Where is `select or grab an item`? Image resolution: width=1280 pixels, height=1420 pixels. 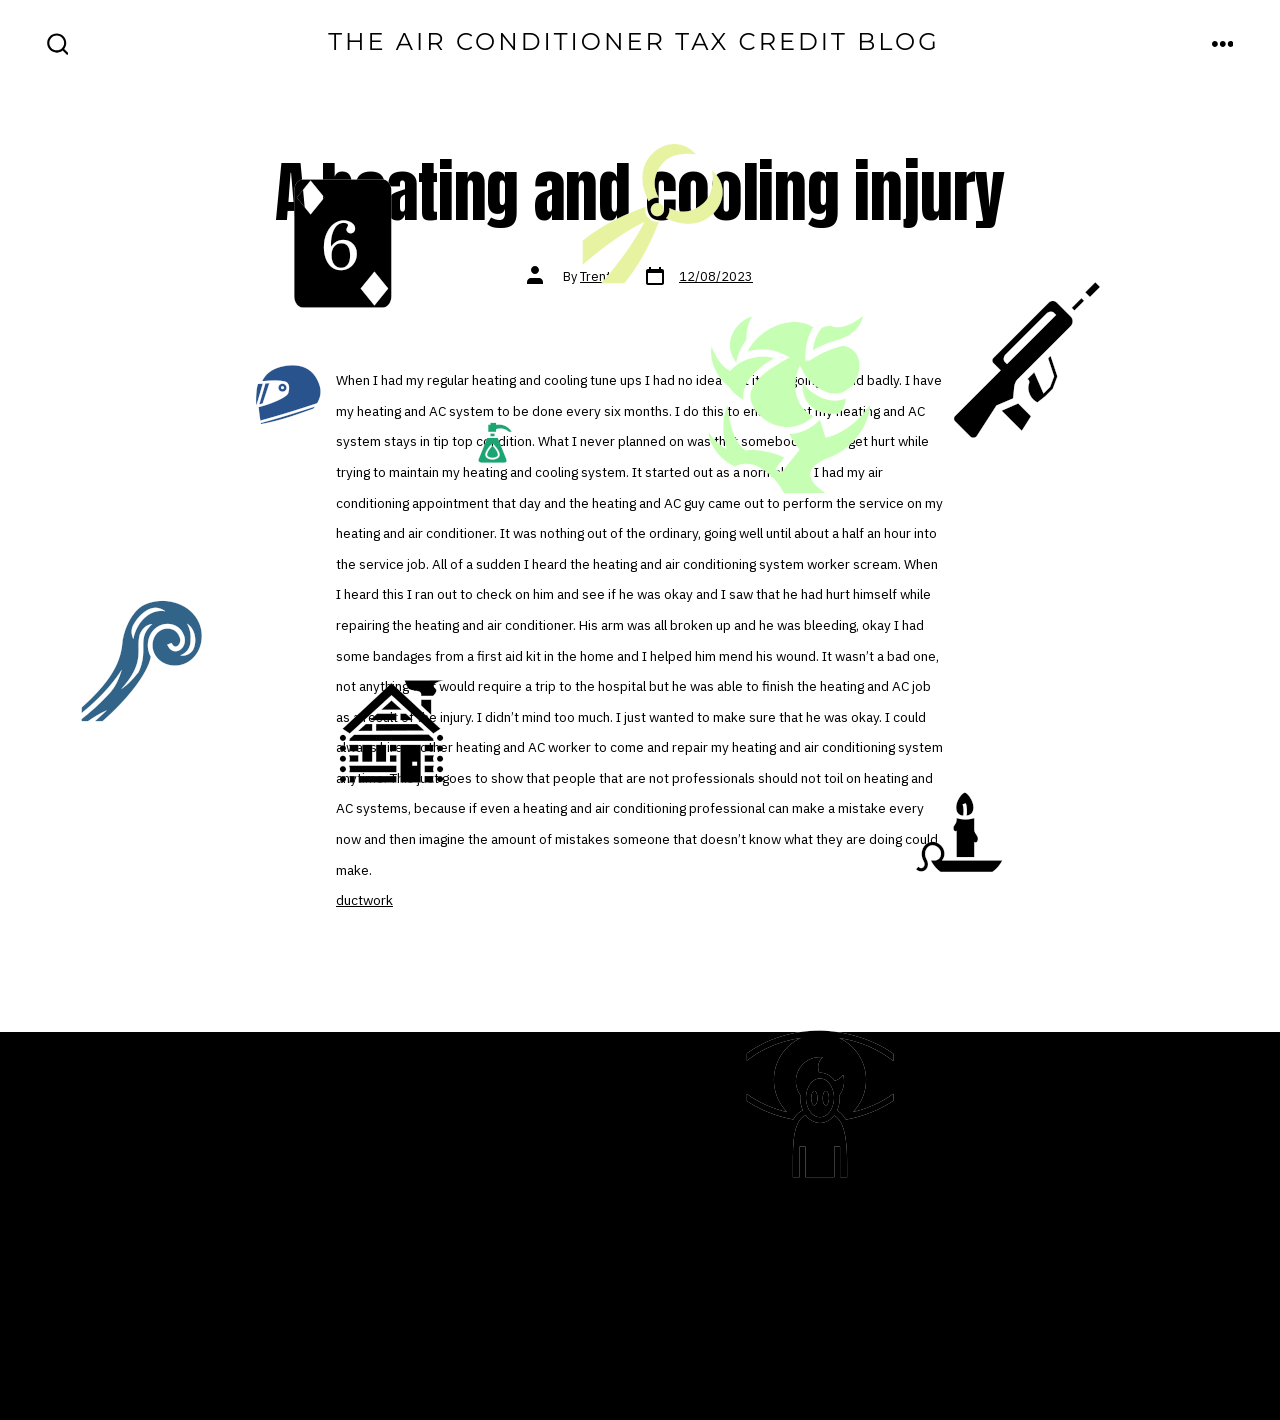 select or grab an item is located at coordinates (652, 213).